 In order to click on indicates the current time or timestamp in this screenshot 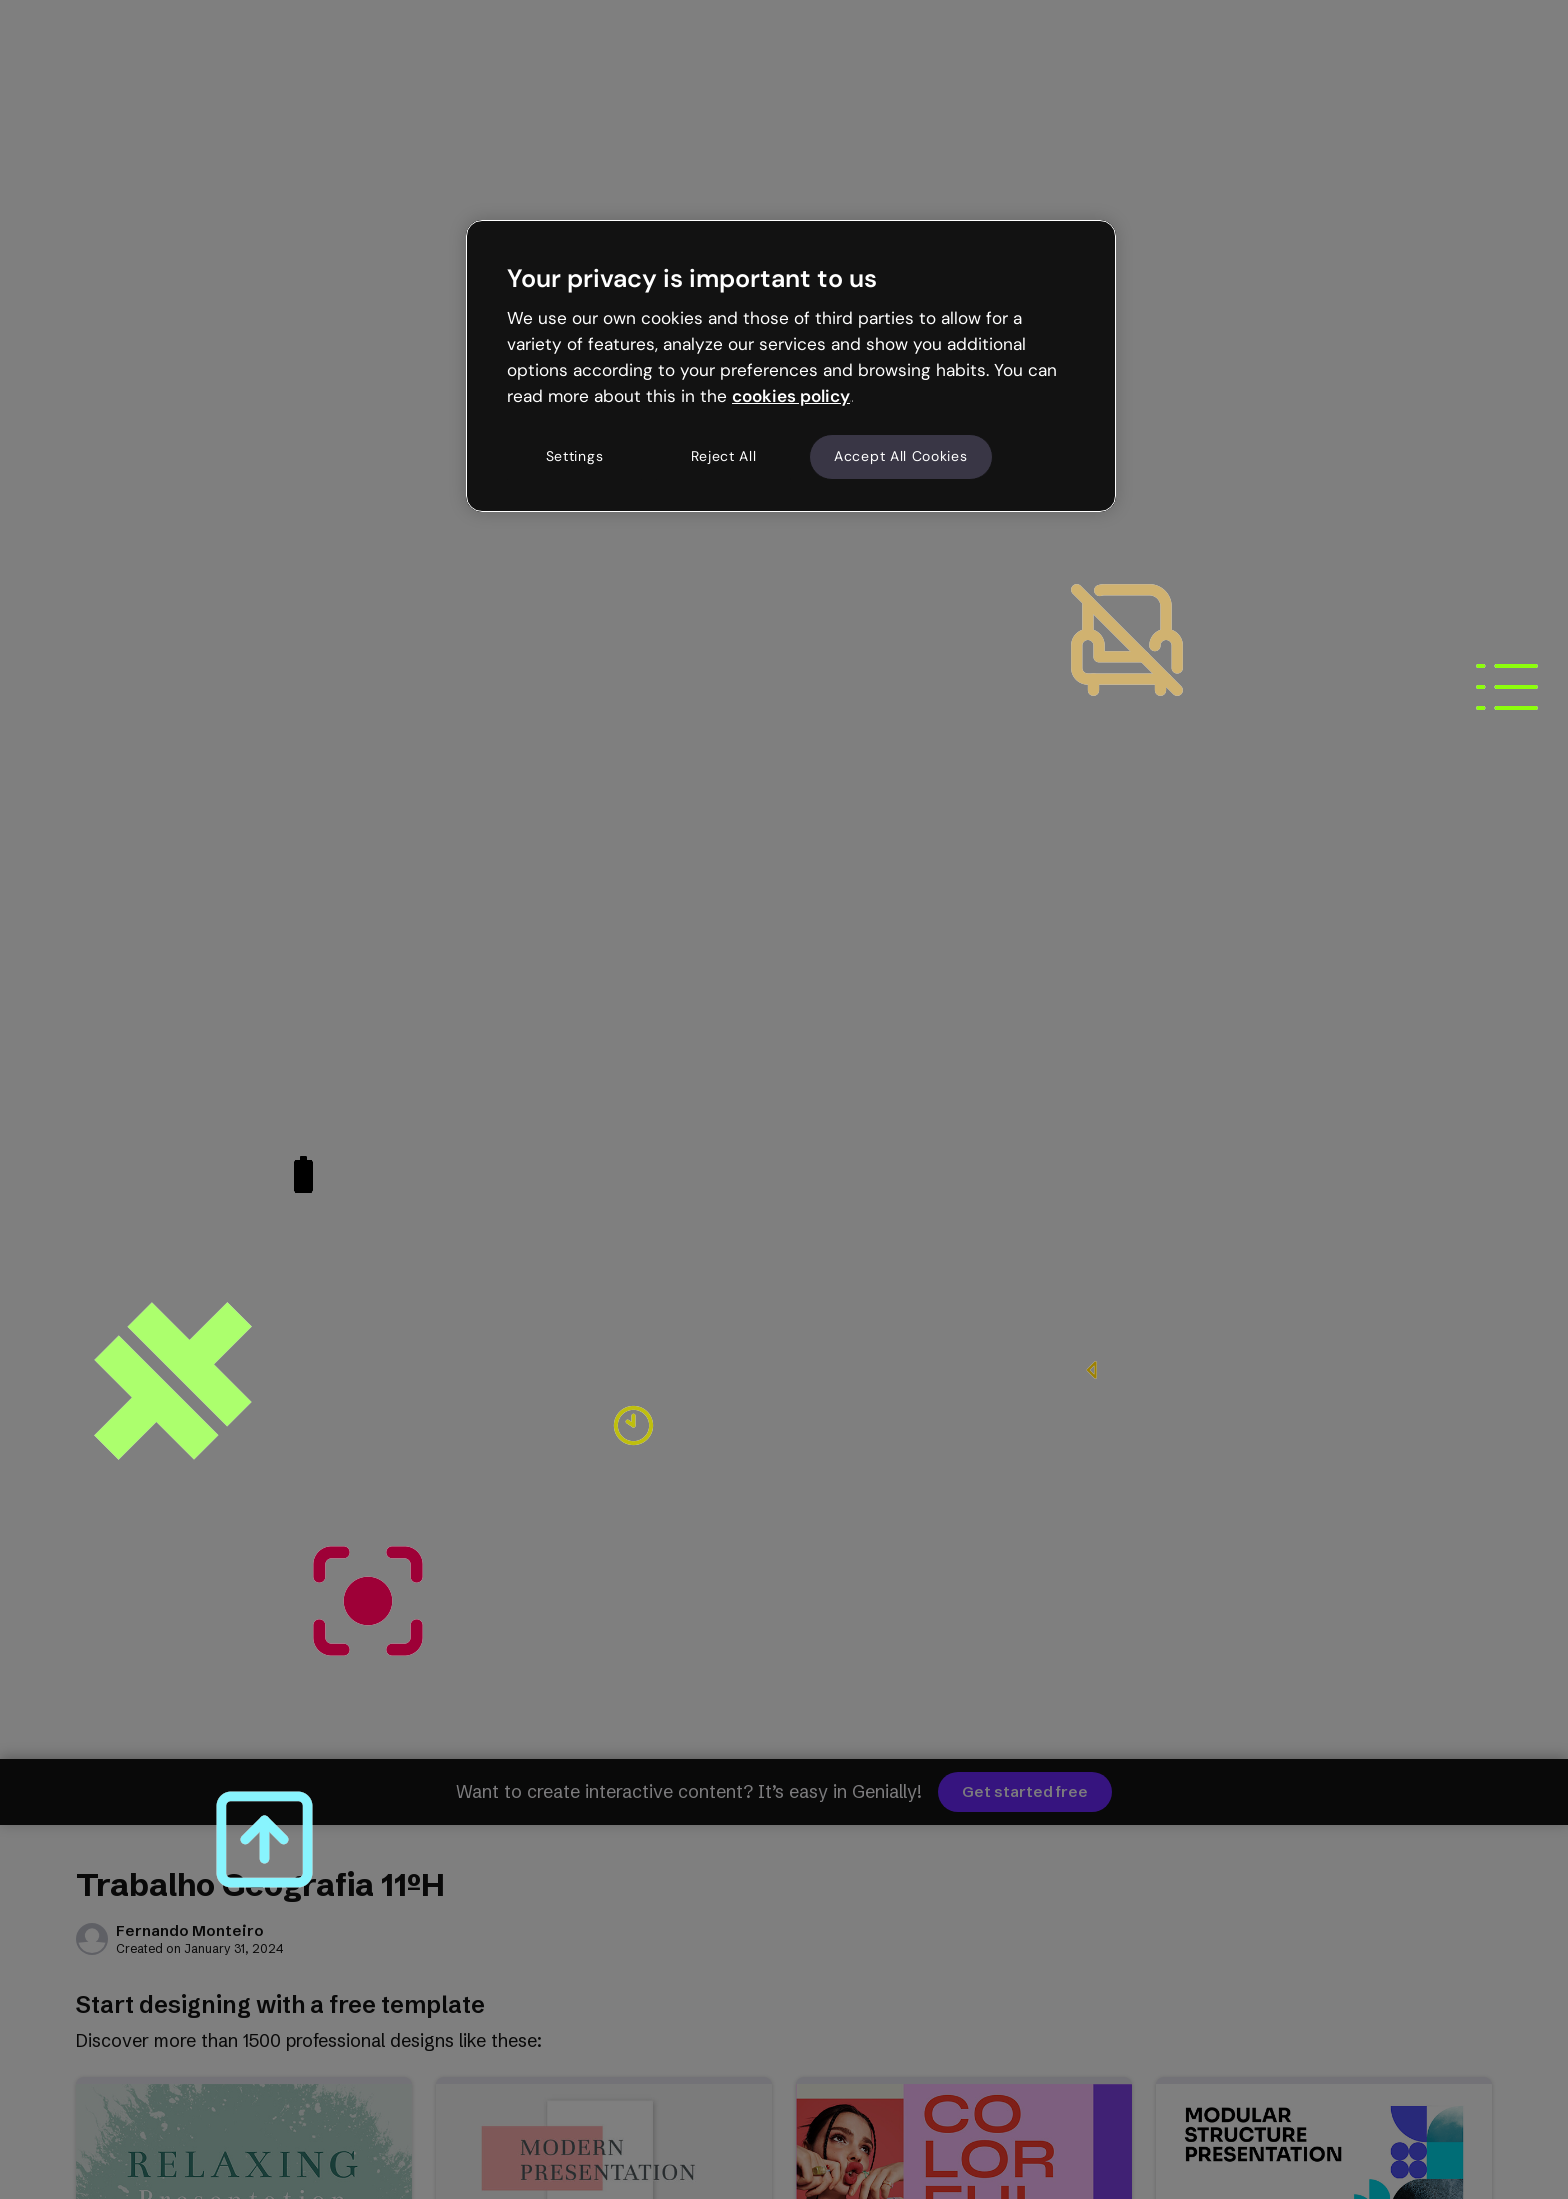, I will do `click(633, 1425)`.